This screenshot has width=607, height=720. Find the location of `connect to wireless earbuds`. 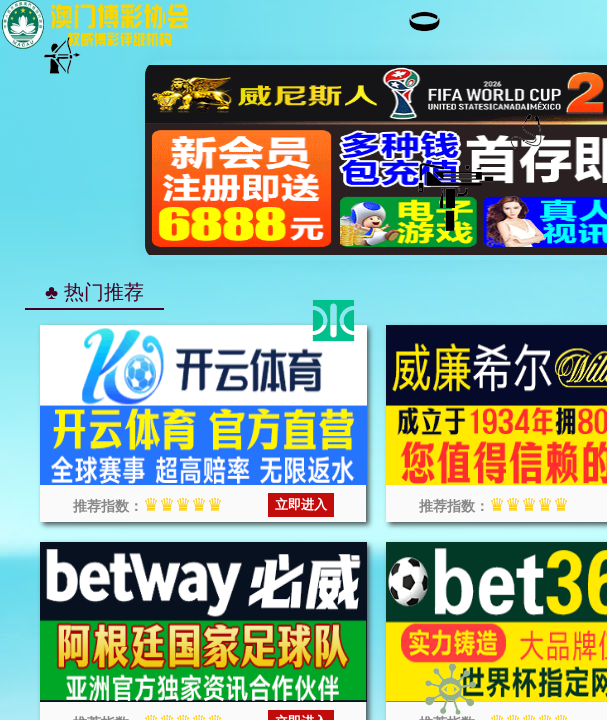

connect to wireless earbuds is located at coordinates (526, 131).